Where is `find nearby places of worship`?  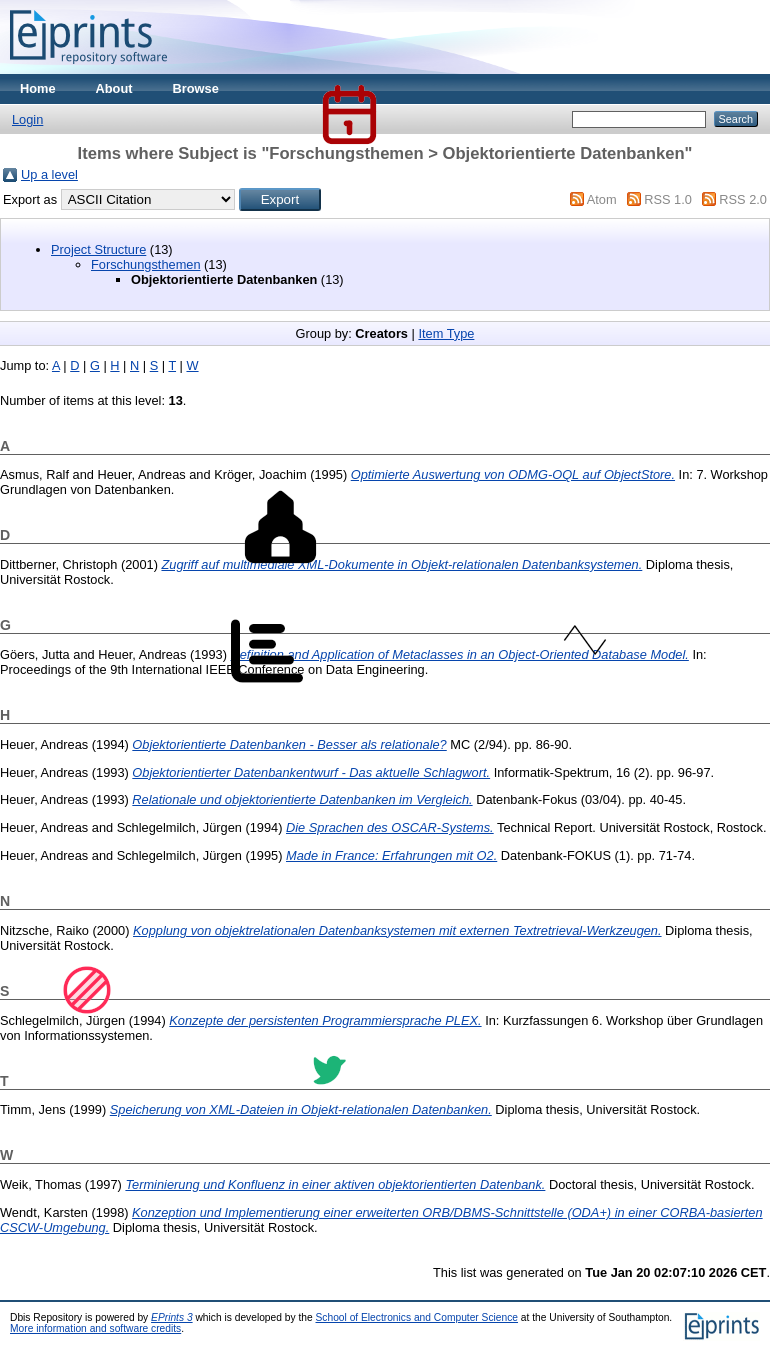 find nearby places of worship is located at coordinates (280, 527).